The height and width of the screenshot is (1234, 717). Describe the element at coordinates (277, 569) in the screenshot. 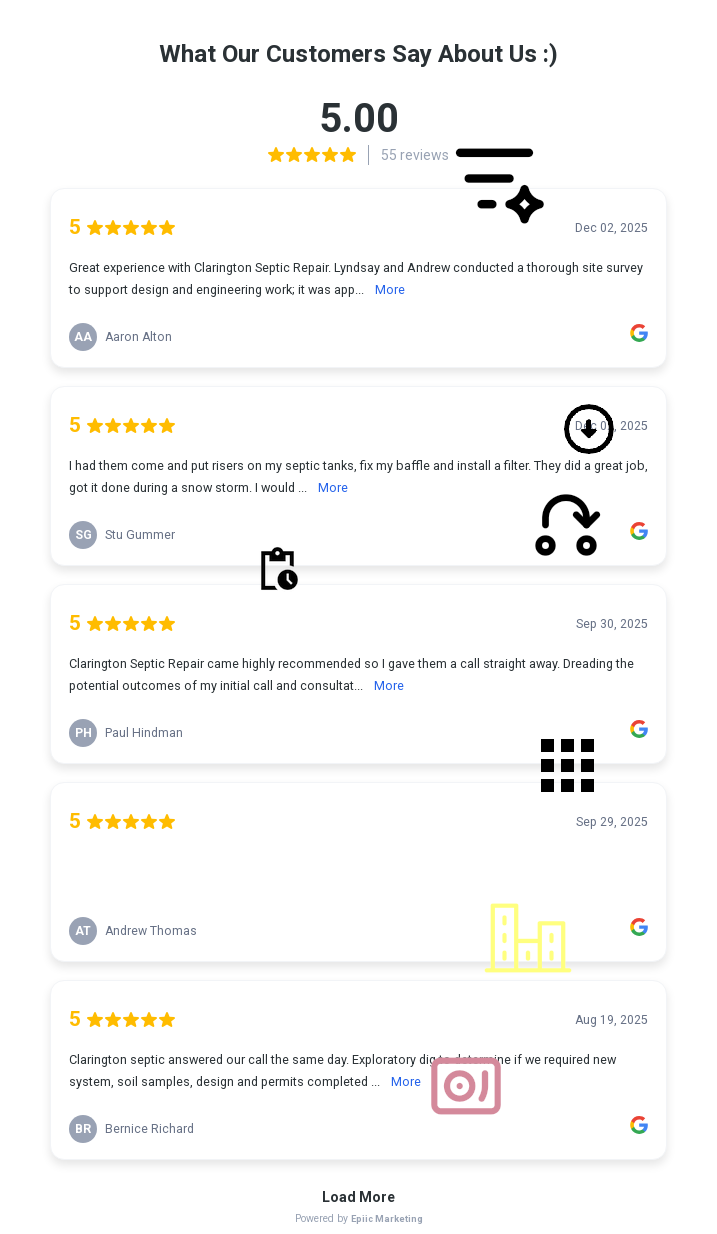

I see `view pending tasks or actions` at that location.